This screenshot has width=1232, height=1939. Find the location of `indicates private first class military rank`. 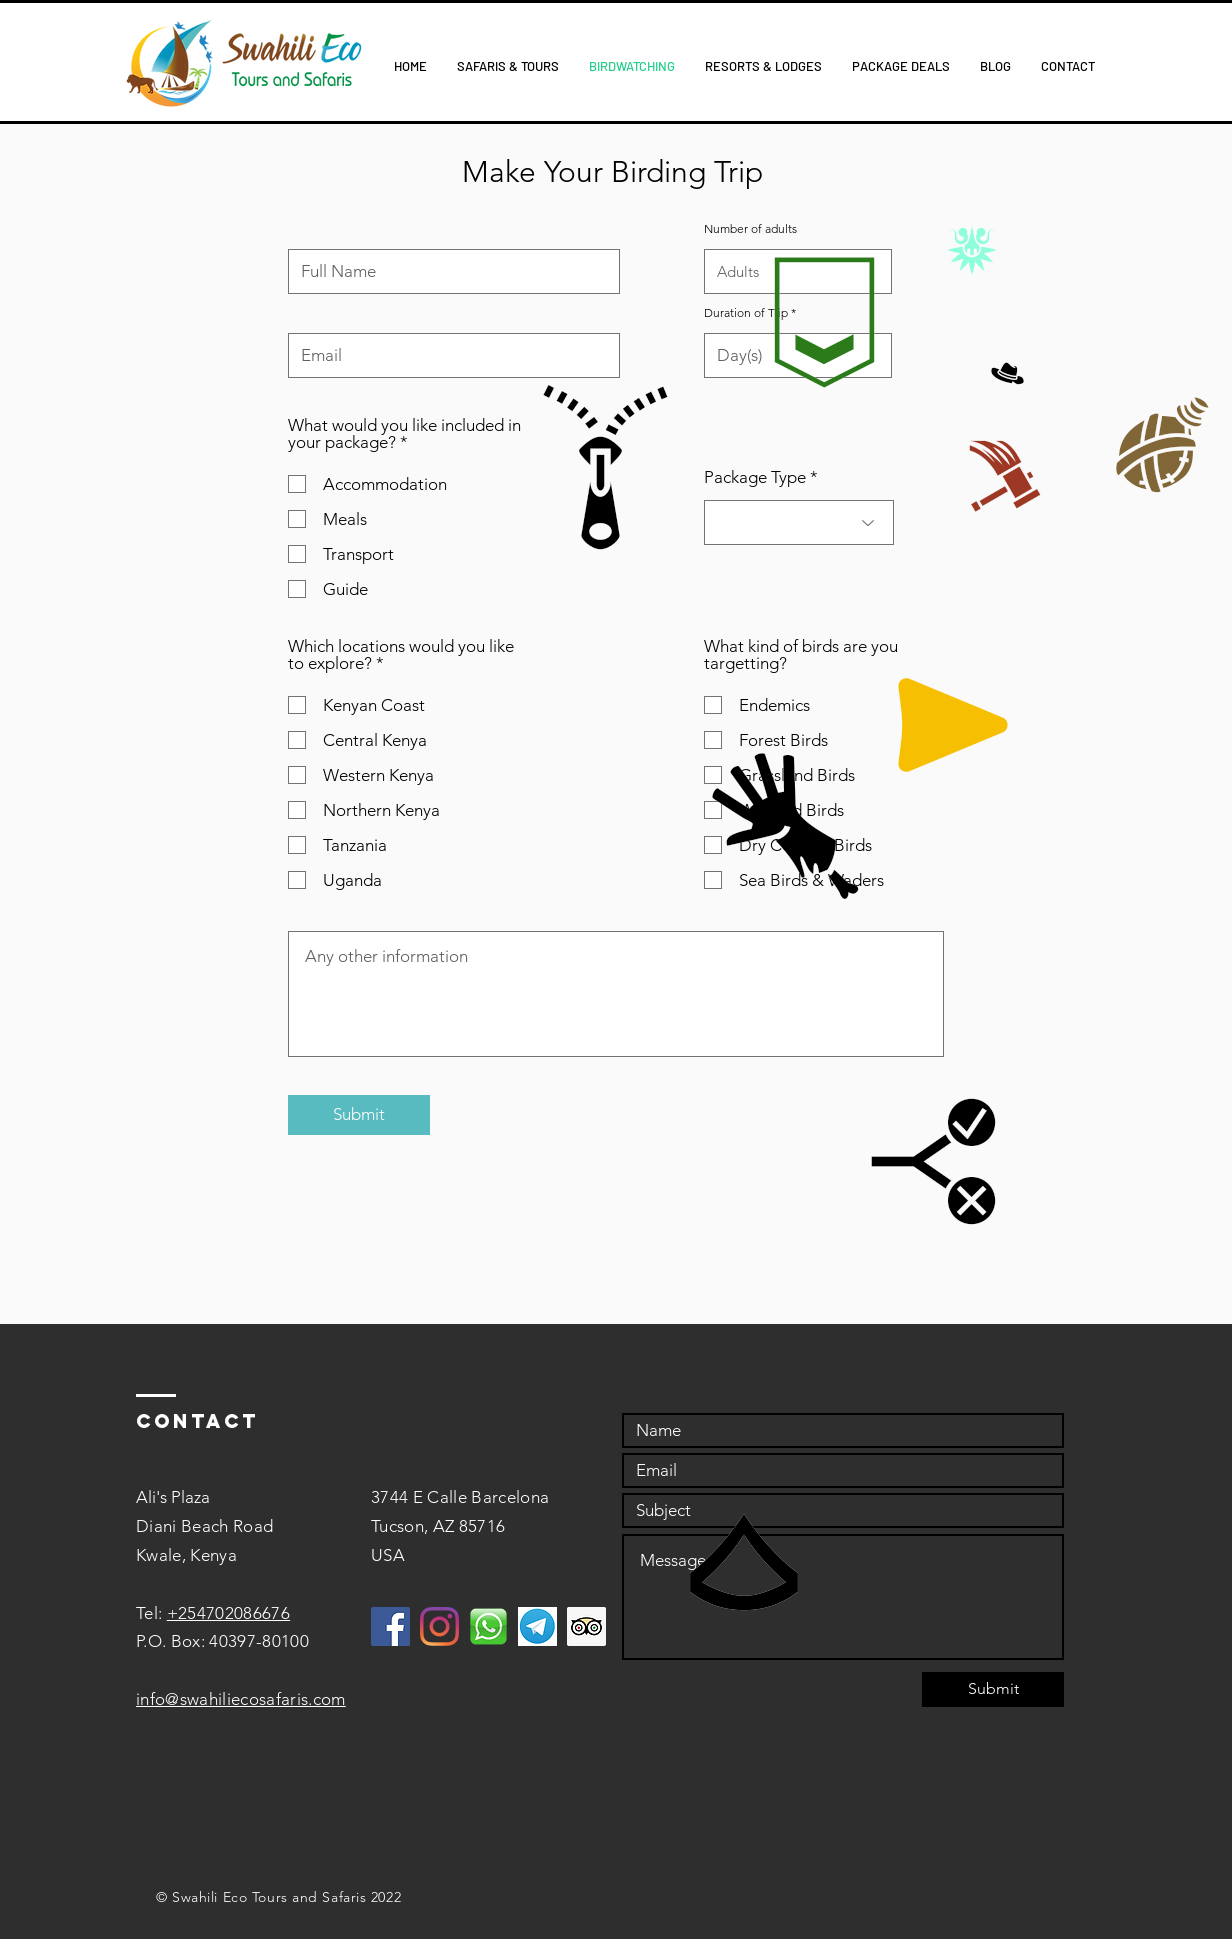

indicates private first class military rank is located at coordinates (744, 1562).